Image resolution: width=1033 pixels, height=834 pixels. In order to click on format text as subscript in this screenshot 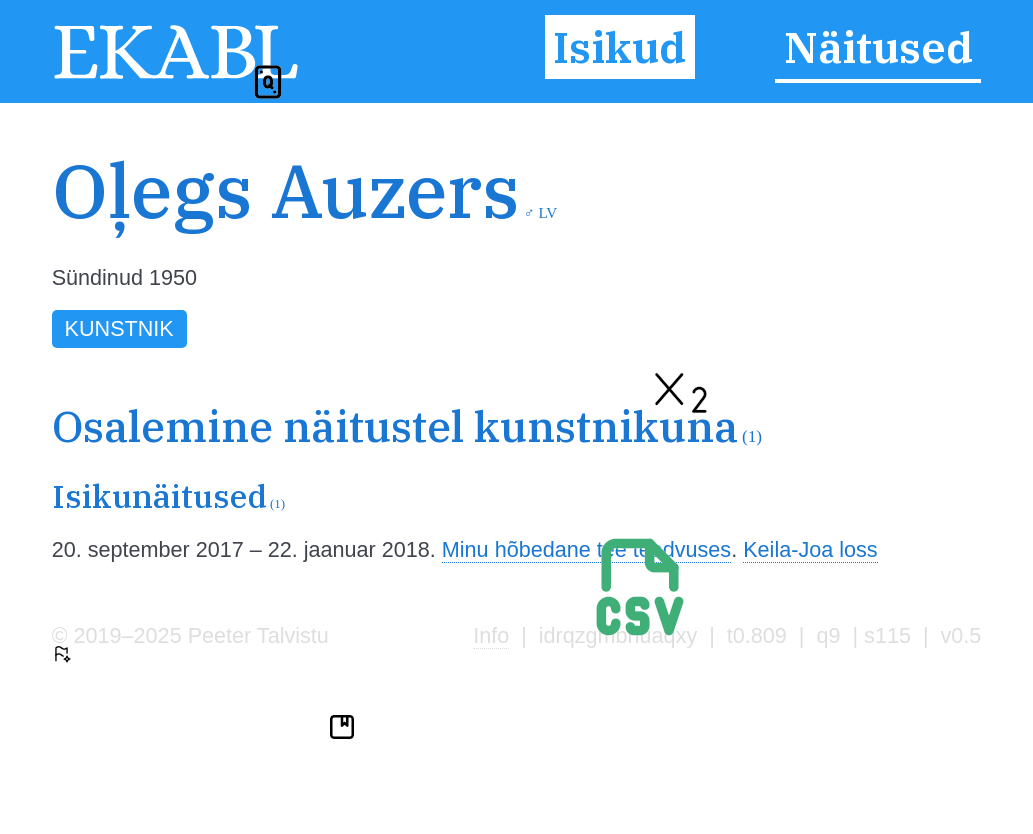, I will do `click(678, 392)`.